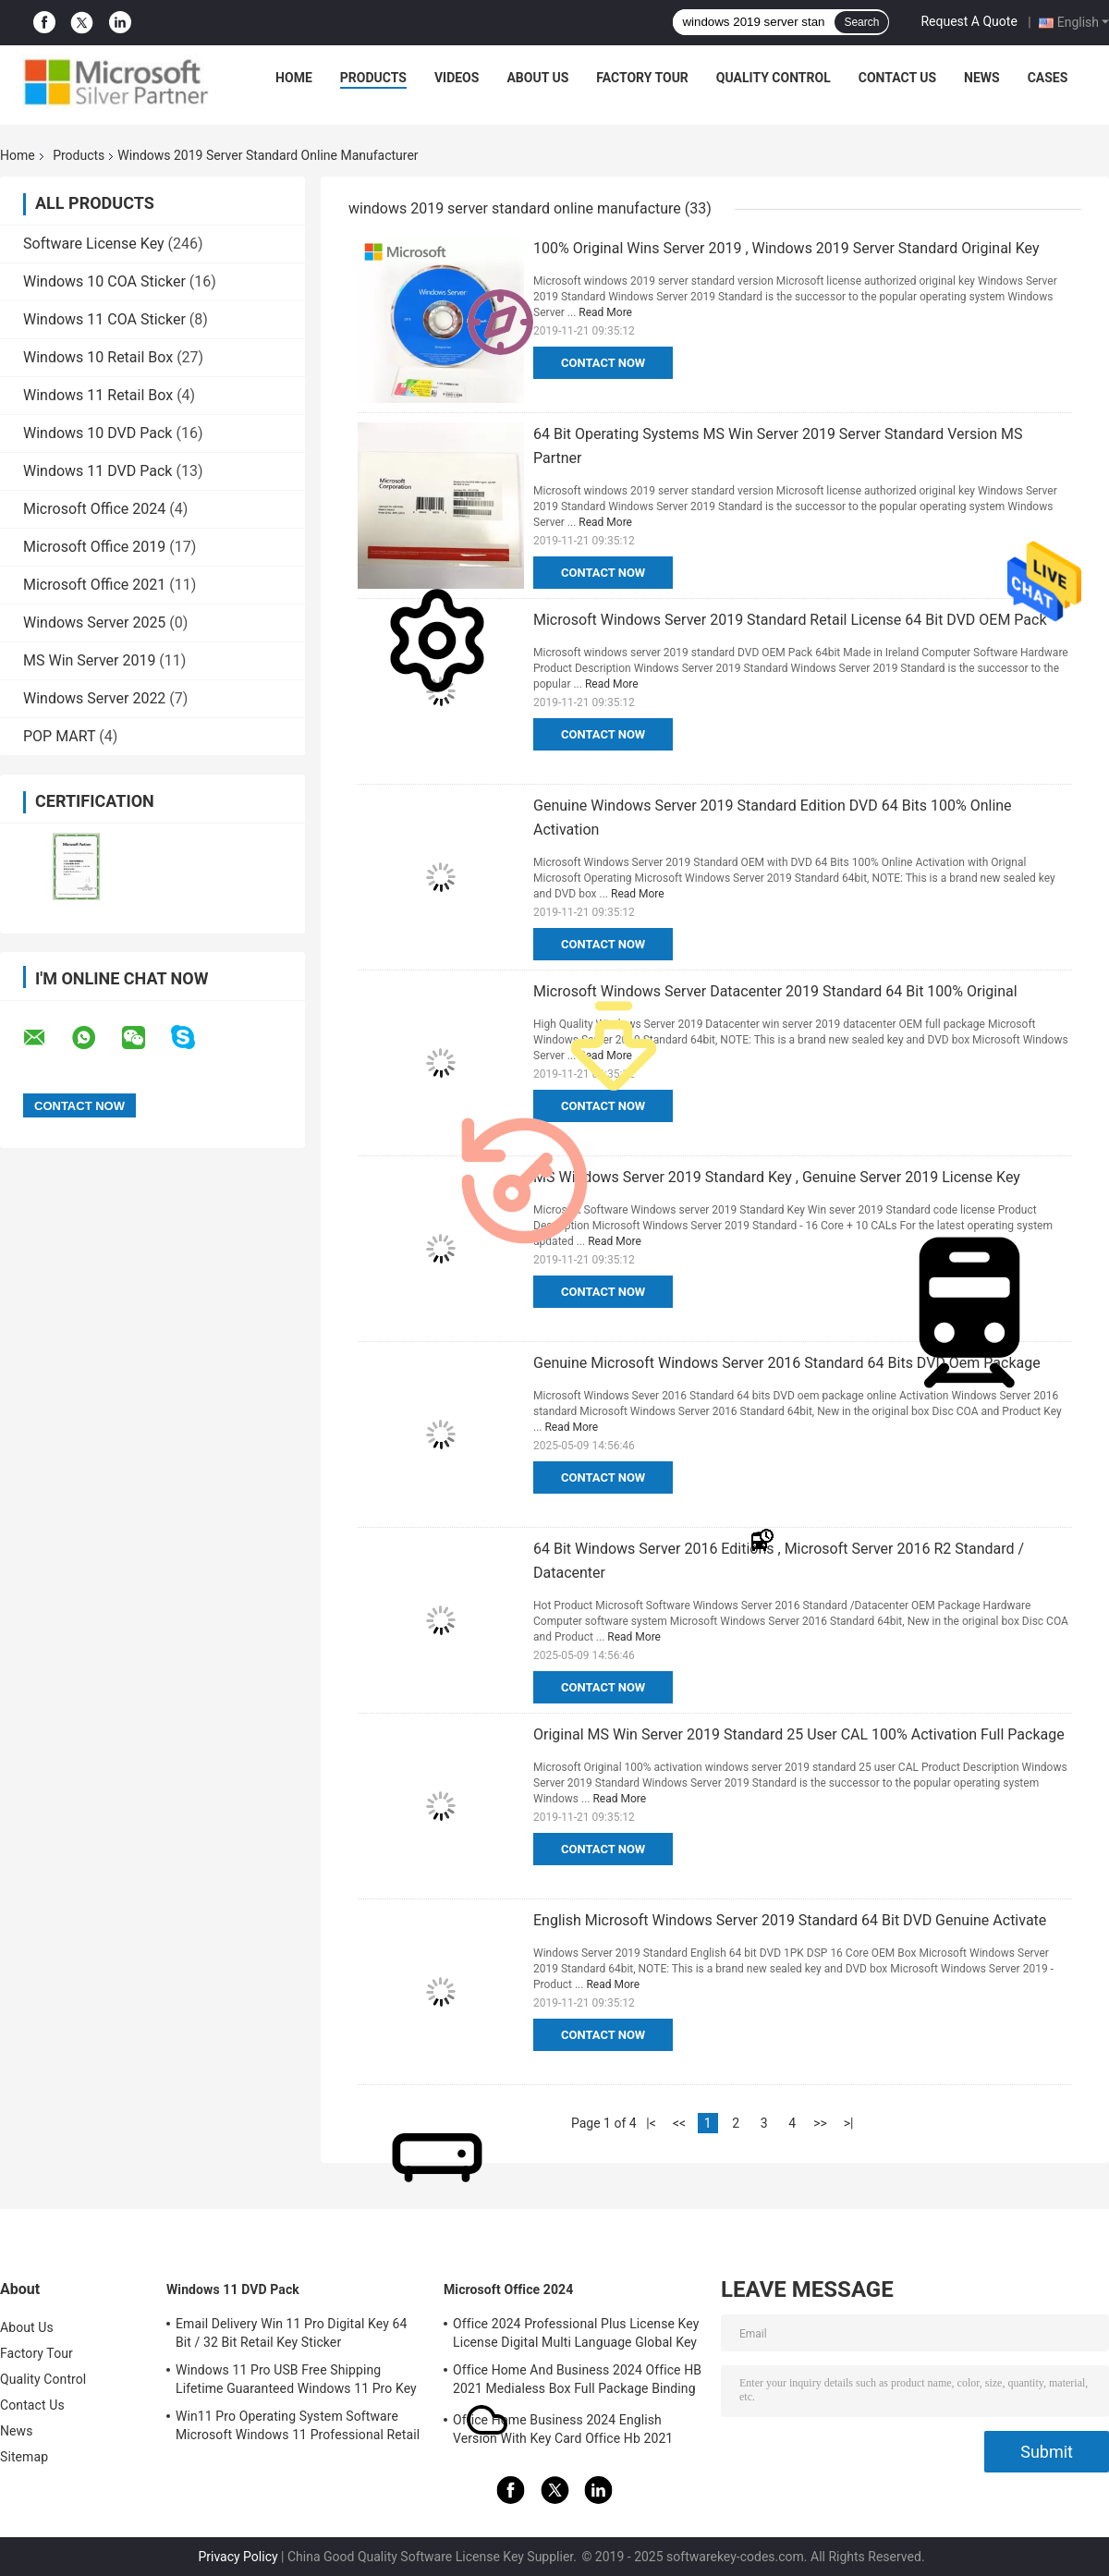 Image resolution: width=1109 pixels, height=2576 pixels. I want to click on open settings menu, so click(437, 641).